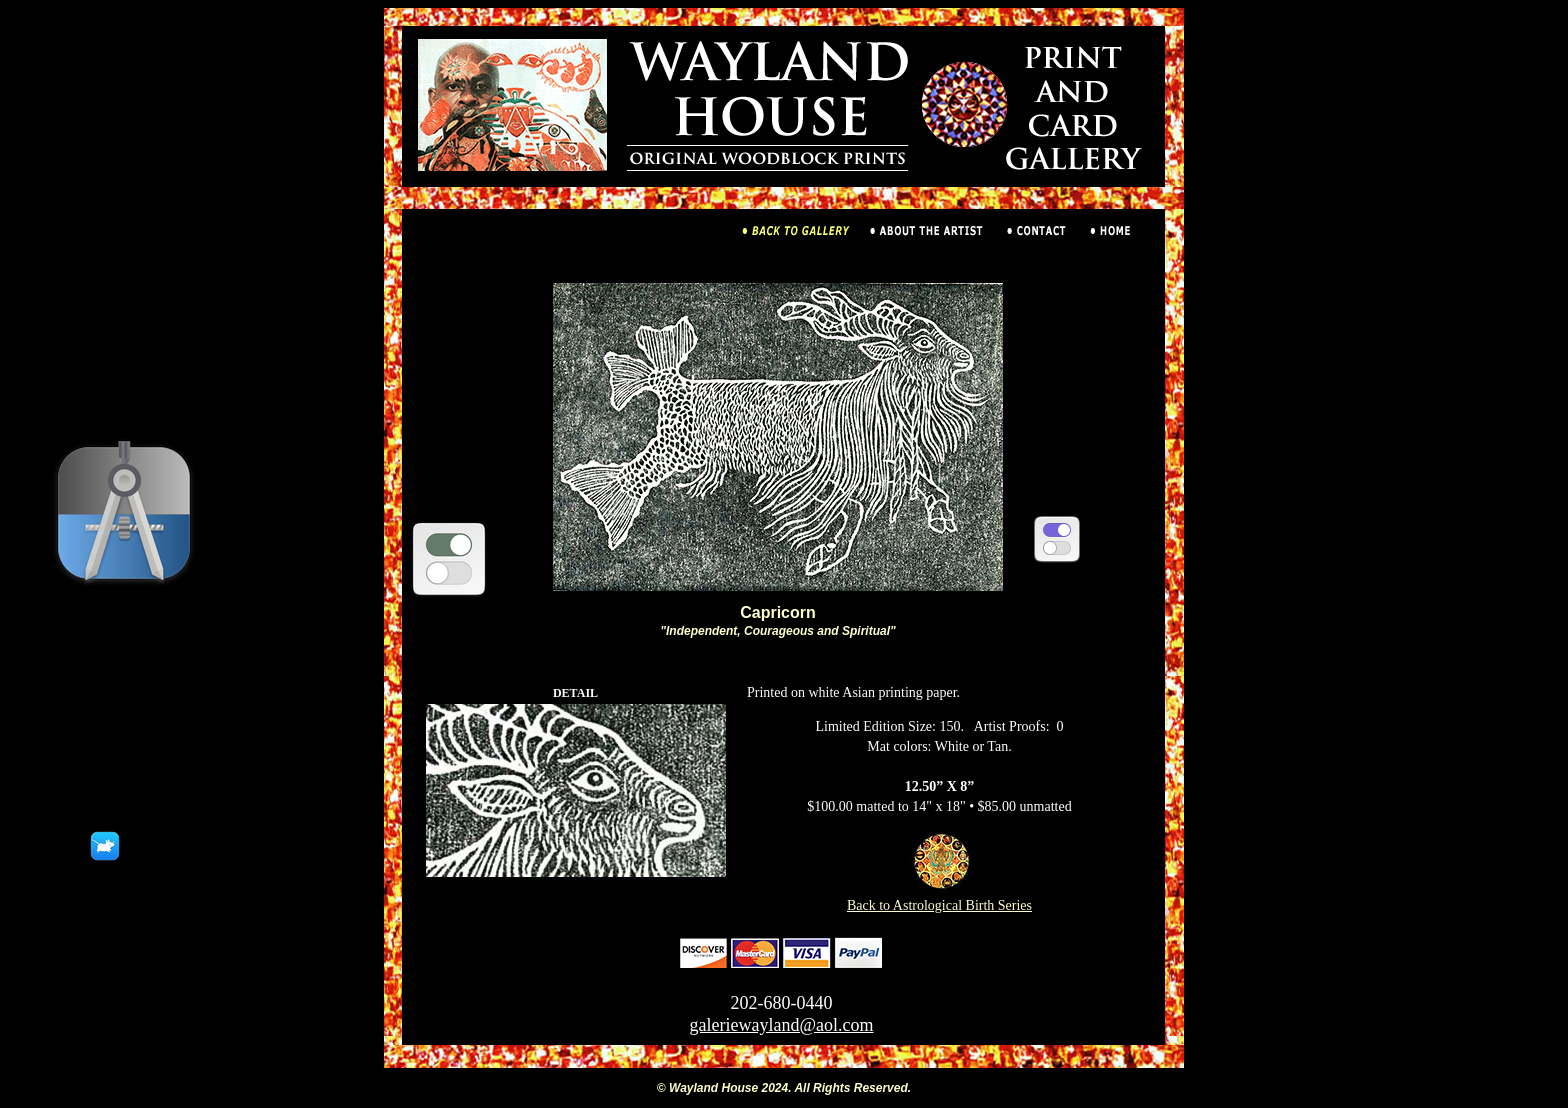  I want to click on open unity tweak tool settings, so click(449, 559).